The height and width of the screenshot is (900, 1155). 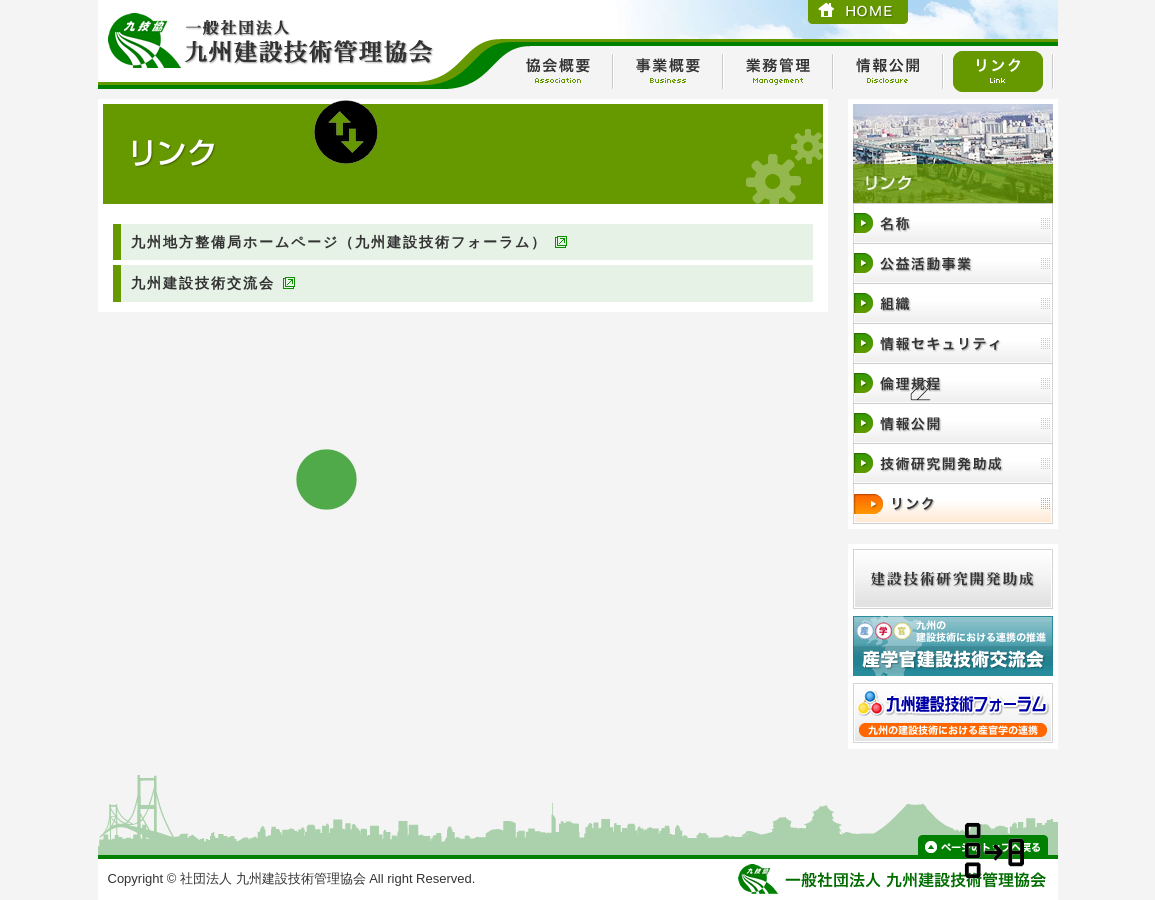 What do you see at coordinates (326, 479) in the screenshot?
I see `indicates an unread notification or message` at bounding box center [326, 479].